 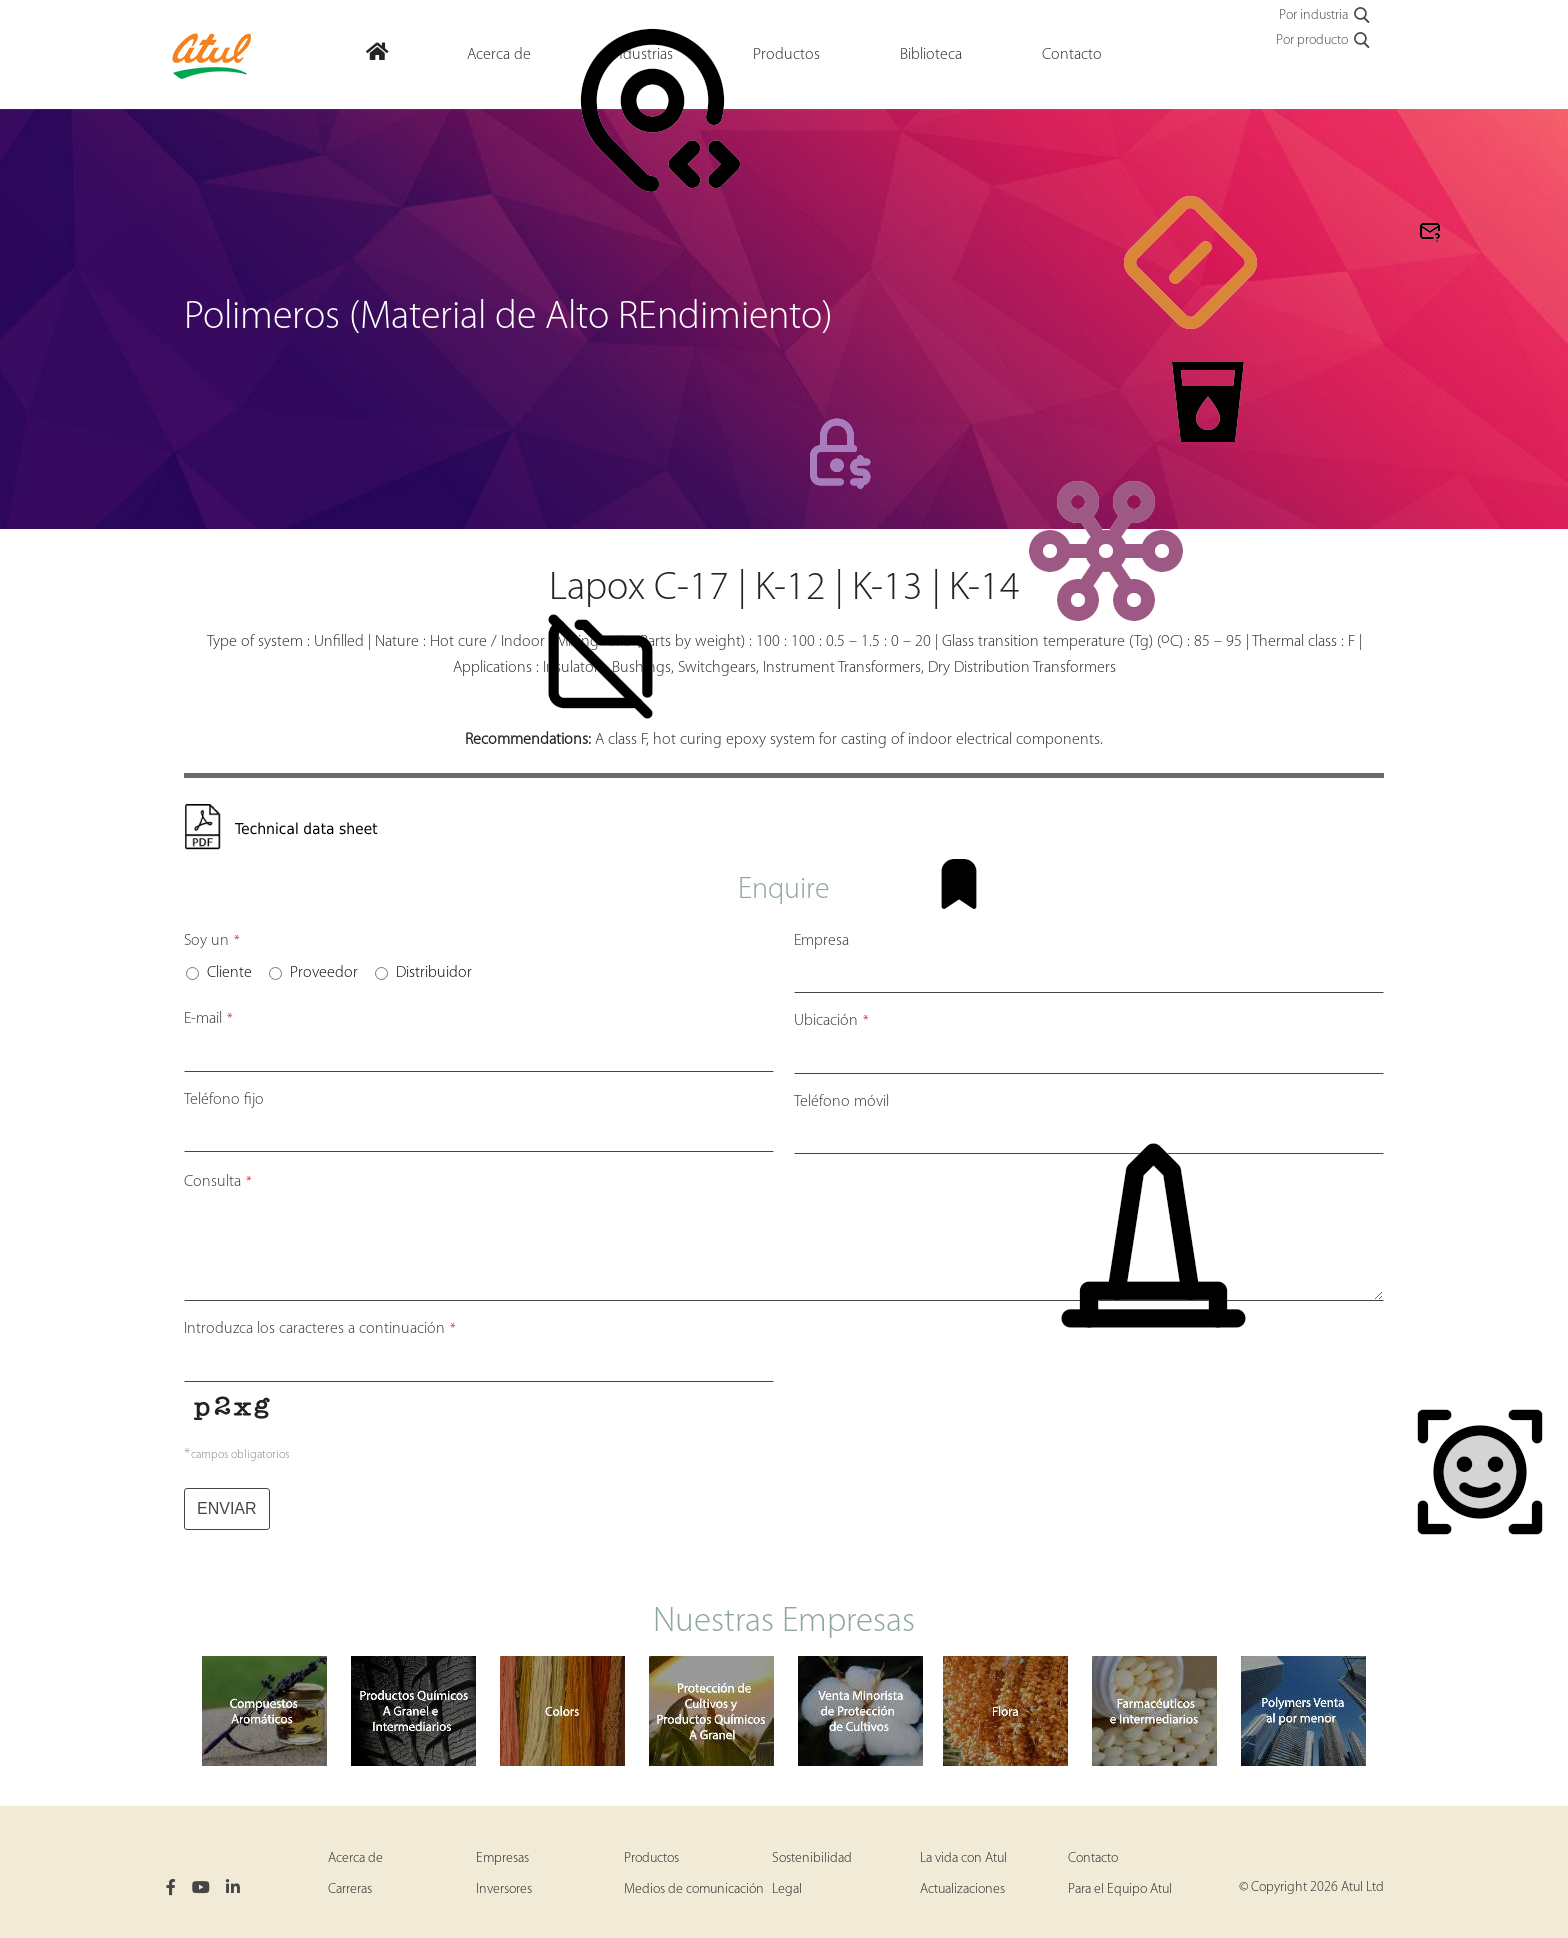 What do you see at coordinates (1208, 402) in the screenshot?
I see `find nearby drink or beverage locations` at bounding box center [1208, 402].